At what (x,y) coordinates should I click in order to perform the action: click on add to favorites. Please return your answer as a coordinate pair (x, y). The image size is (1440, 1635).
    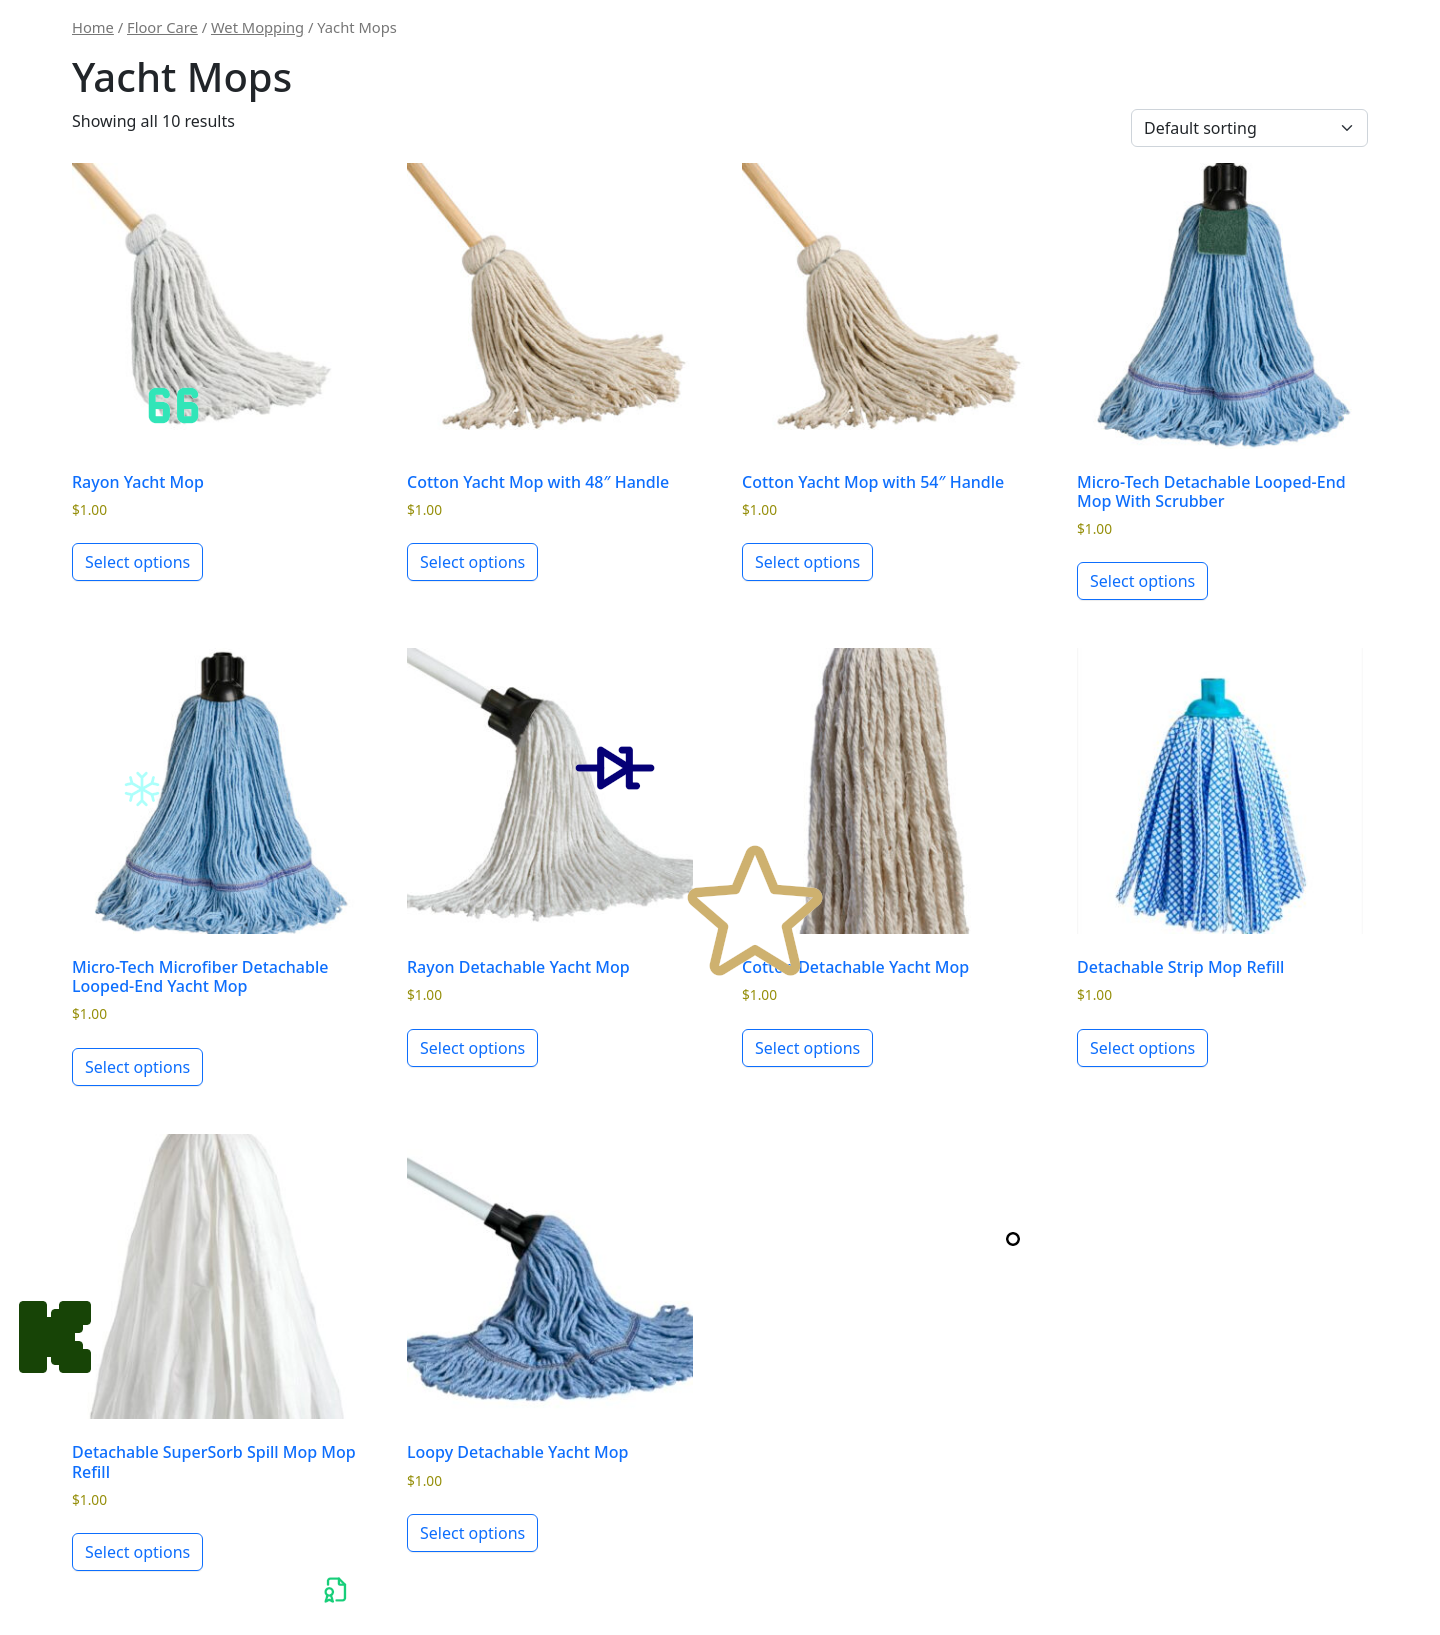
    Looking at the image, I should click on (755, 913).